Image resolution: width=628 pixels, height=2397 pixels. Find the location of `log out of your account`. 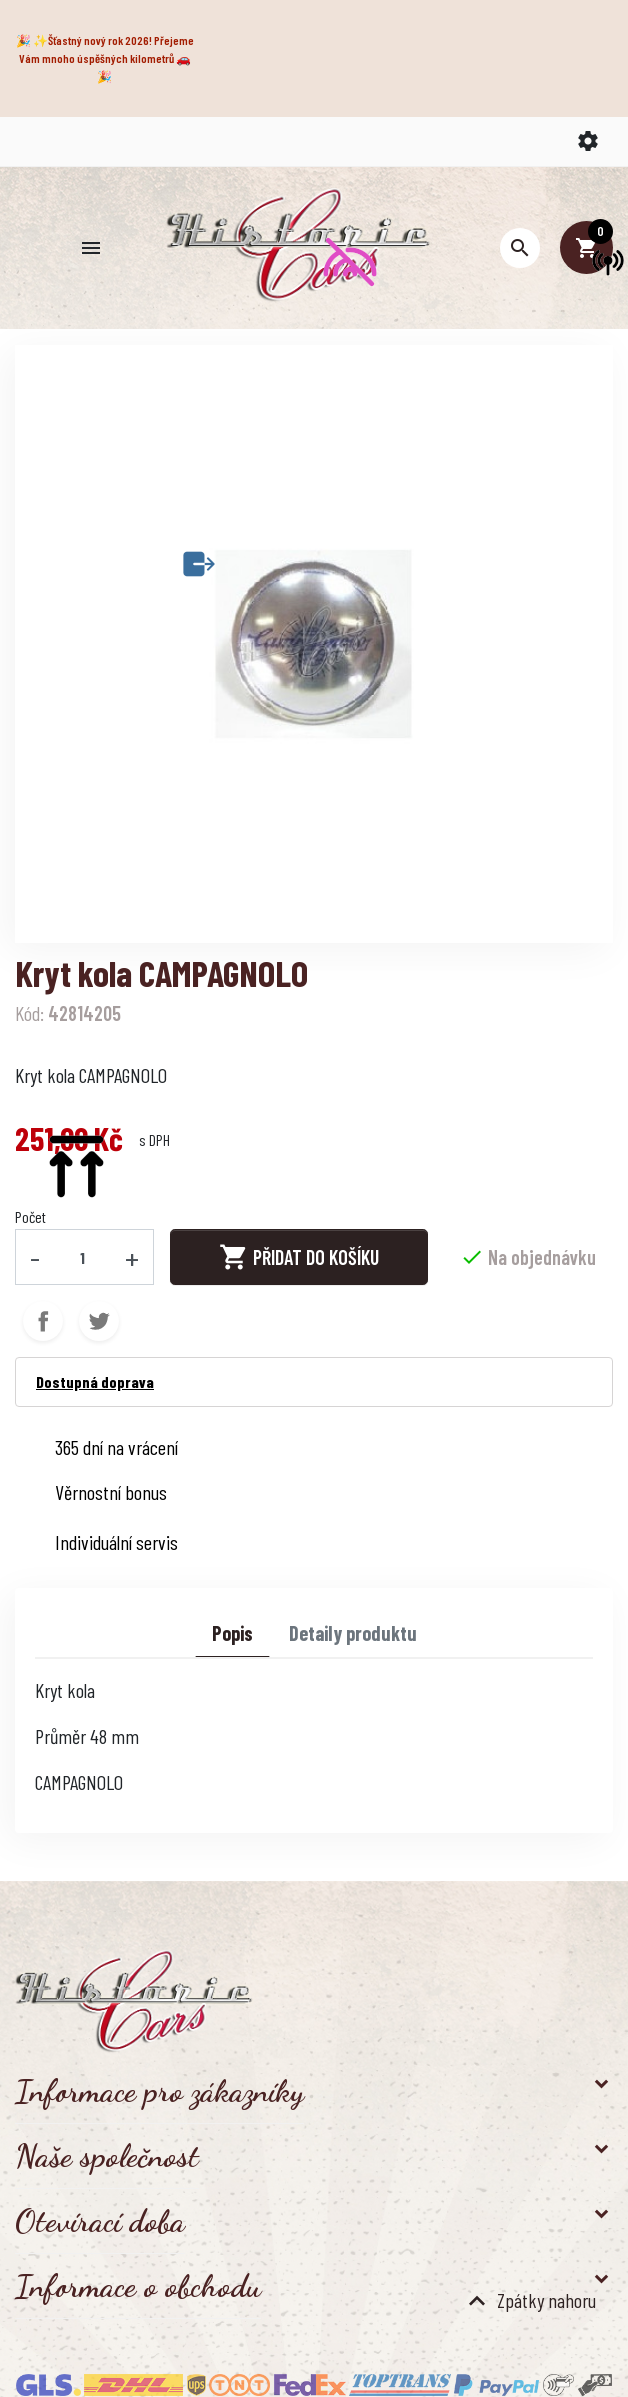

log out of your account is located at coordinates (199, 564).